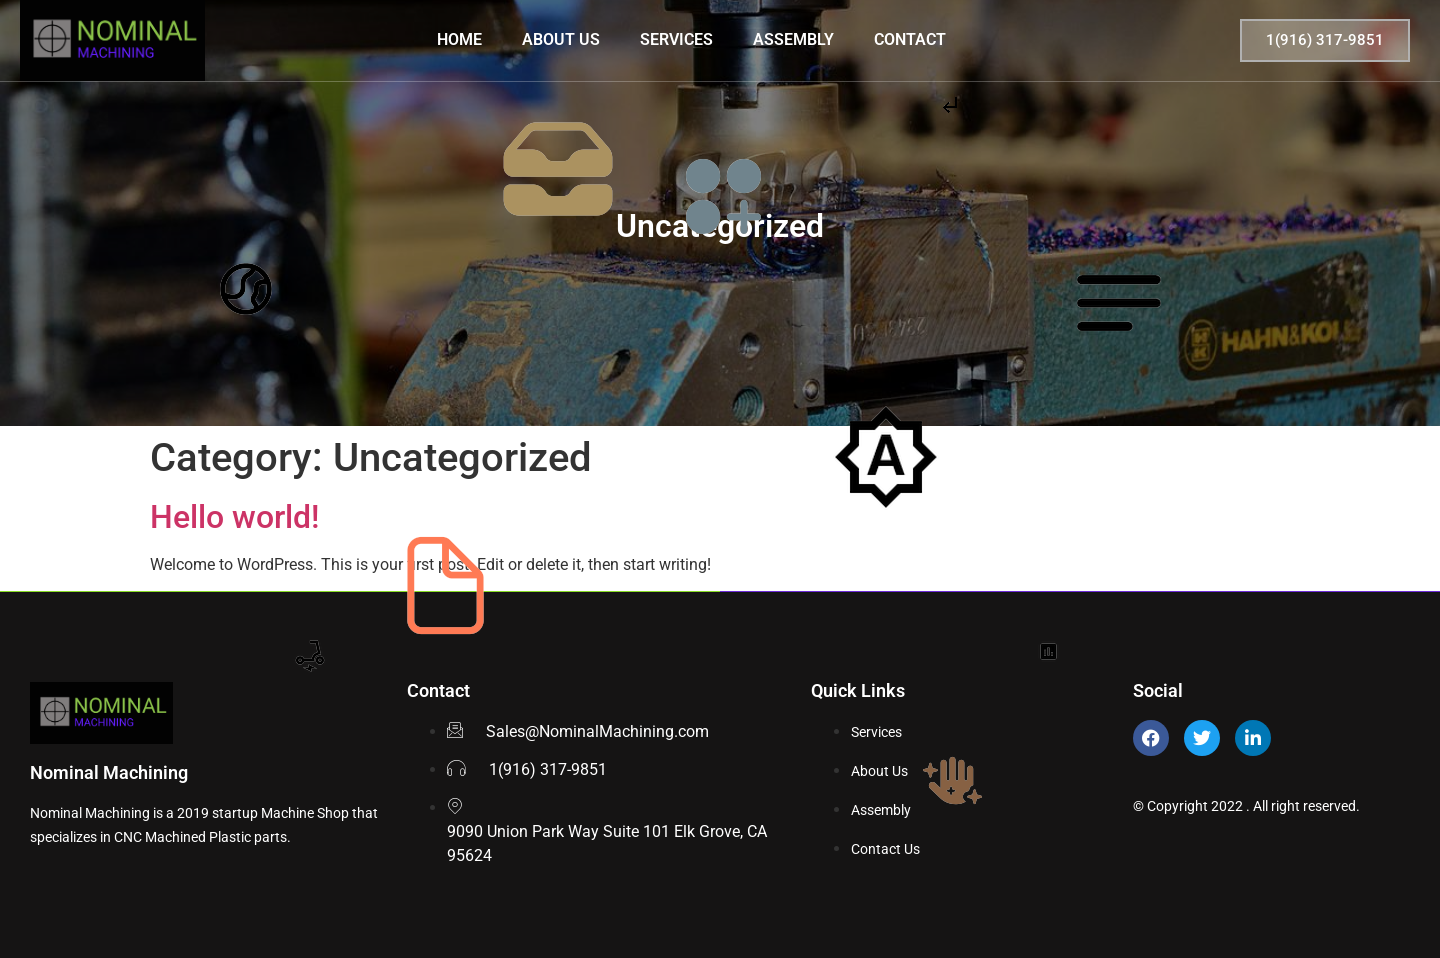 This screenshot has height=958, width=1440. Describe the element at coordinates (949, 104) in the screenshot. I see `navigate to parent folder or directory` at that location.